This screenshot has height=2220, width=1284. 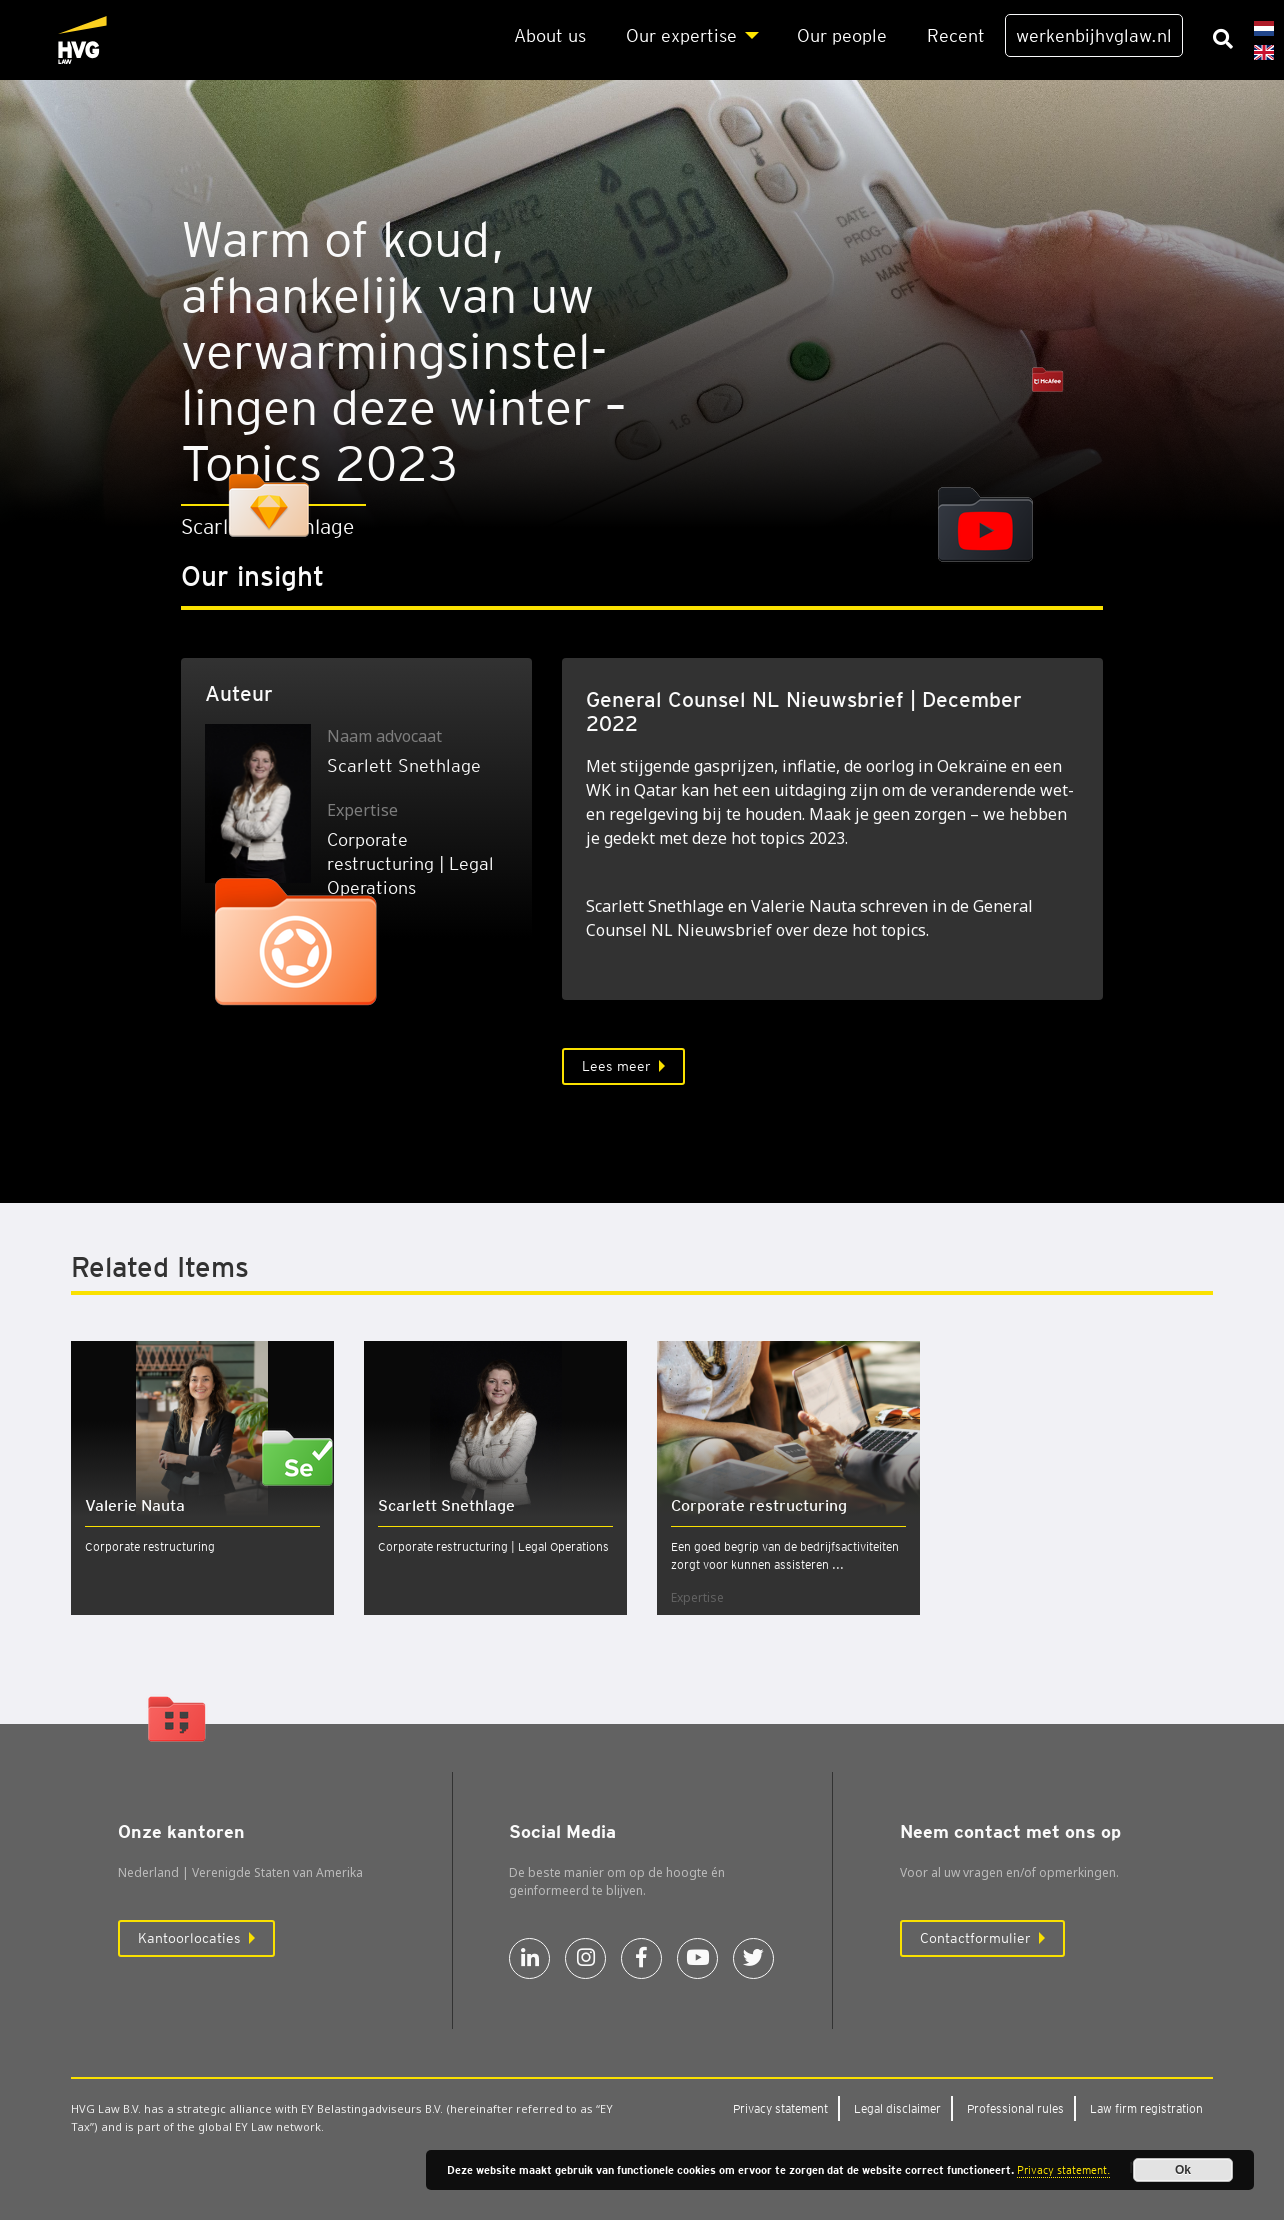 What do you see at coordinates (1047, 380) in the screenshot?
I see `folder containing McAfee antivirus files` at bounding box center [1047, 380].